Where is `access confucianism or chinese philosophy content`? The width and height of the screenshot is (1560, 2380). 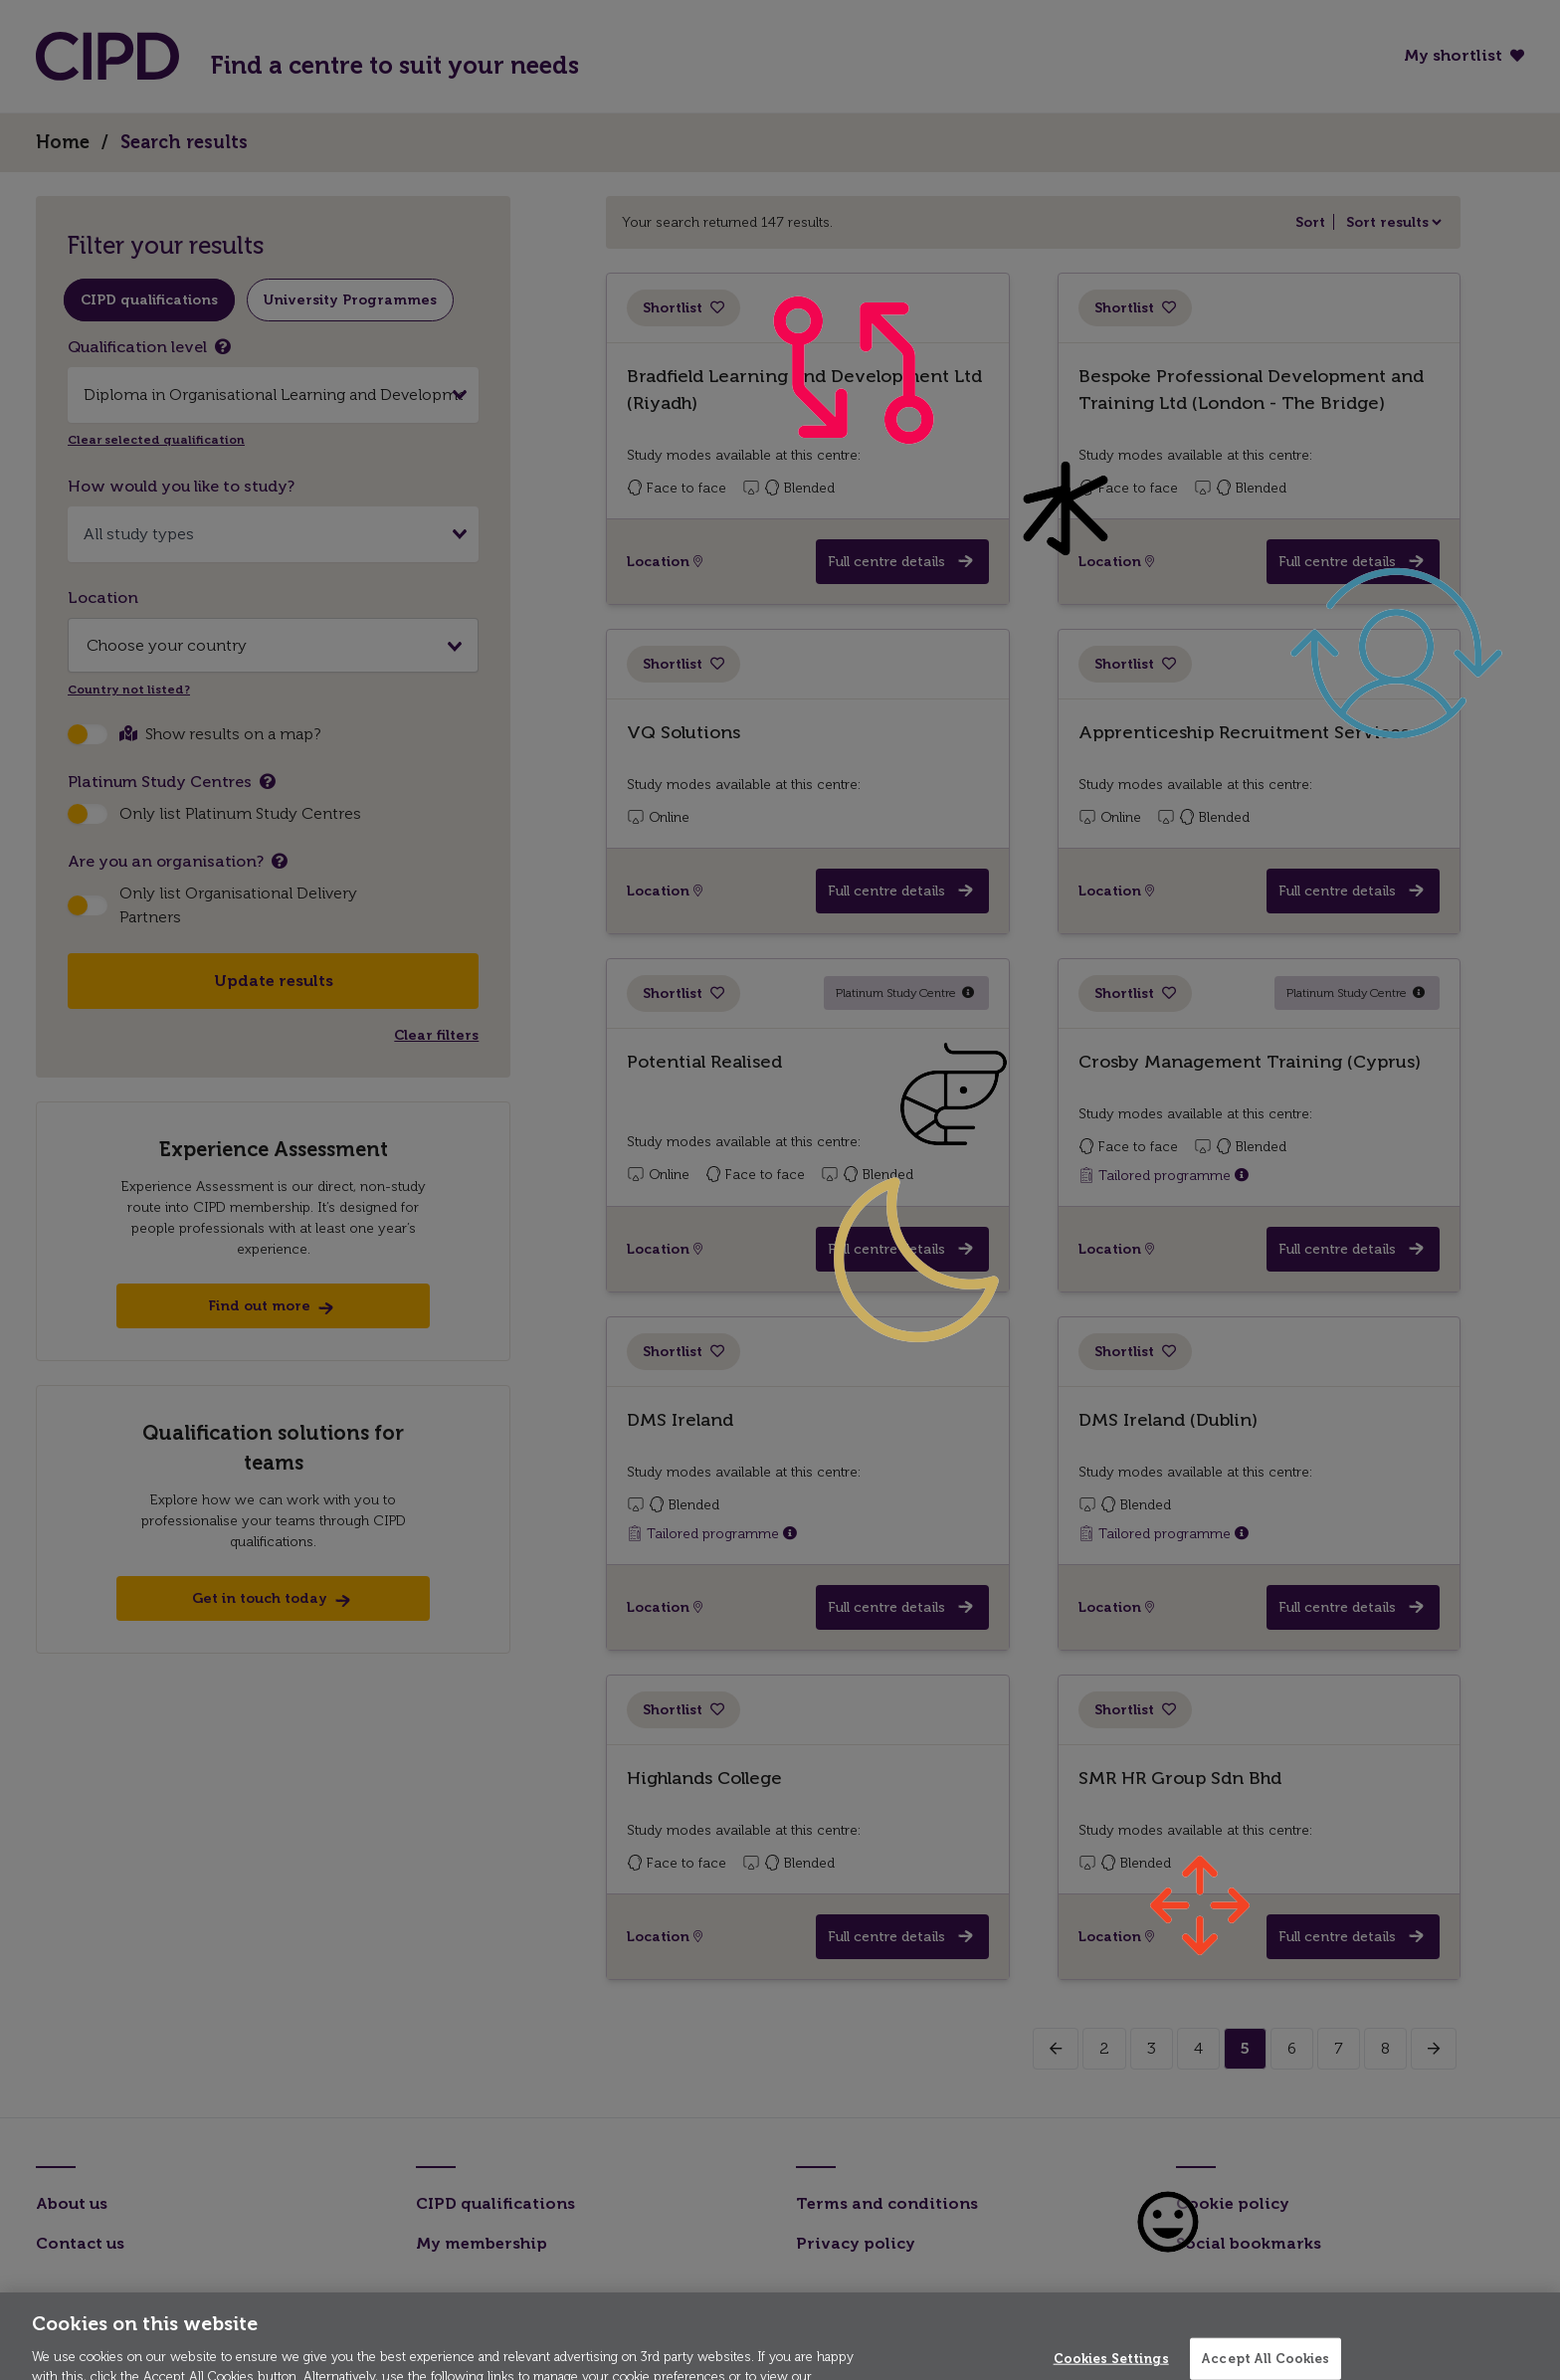 access confucianism or chinese philosophy content is located at coordinates (1066, 508).